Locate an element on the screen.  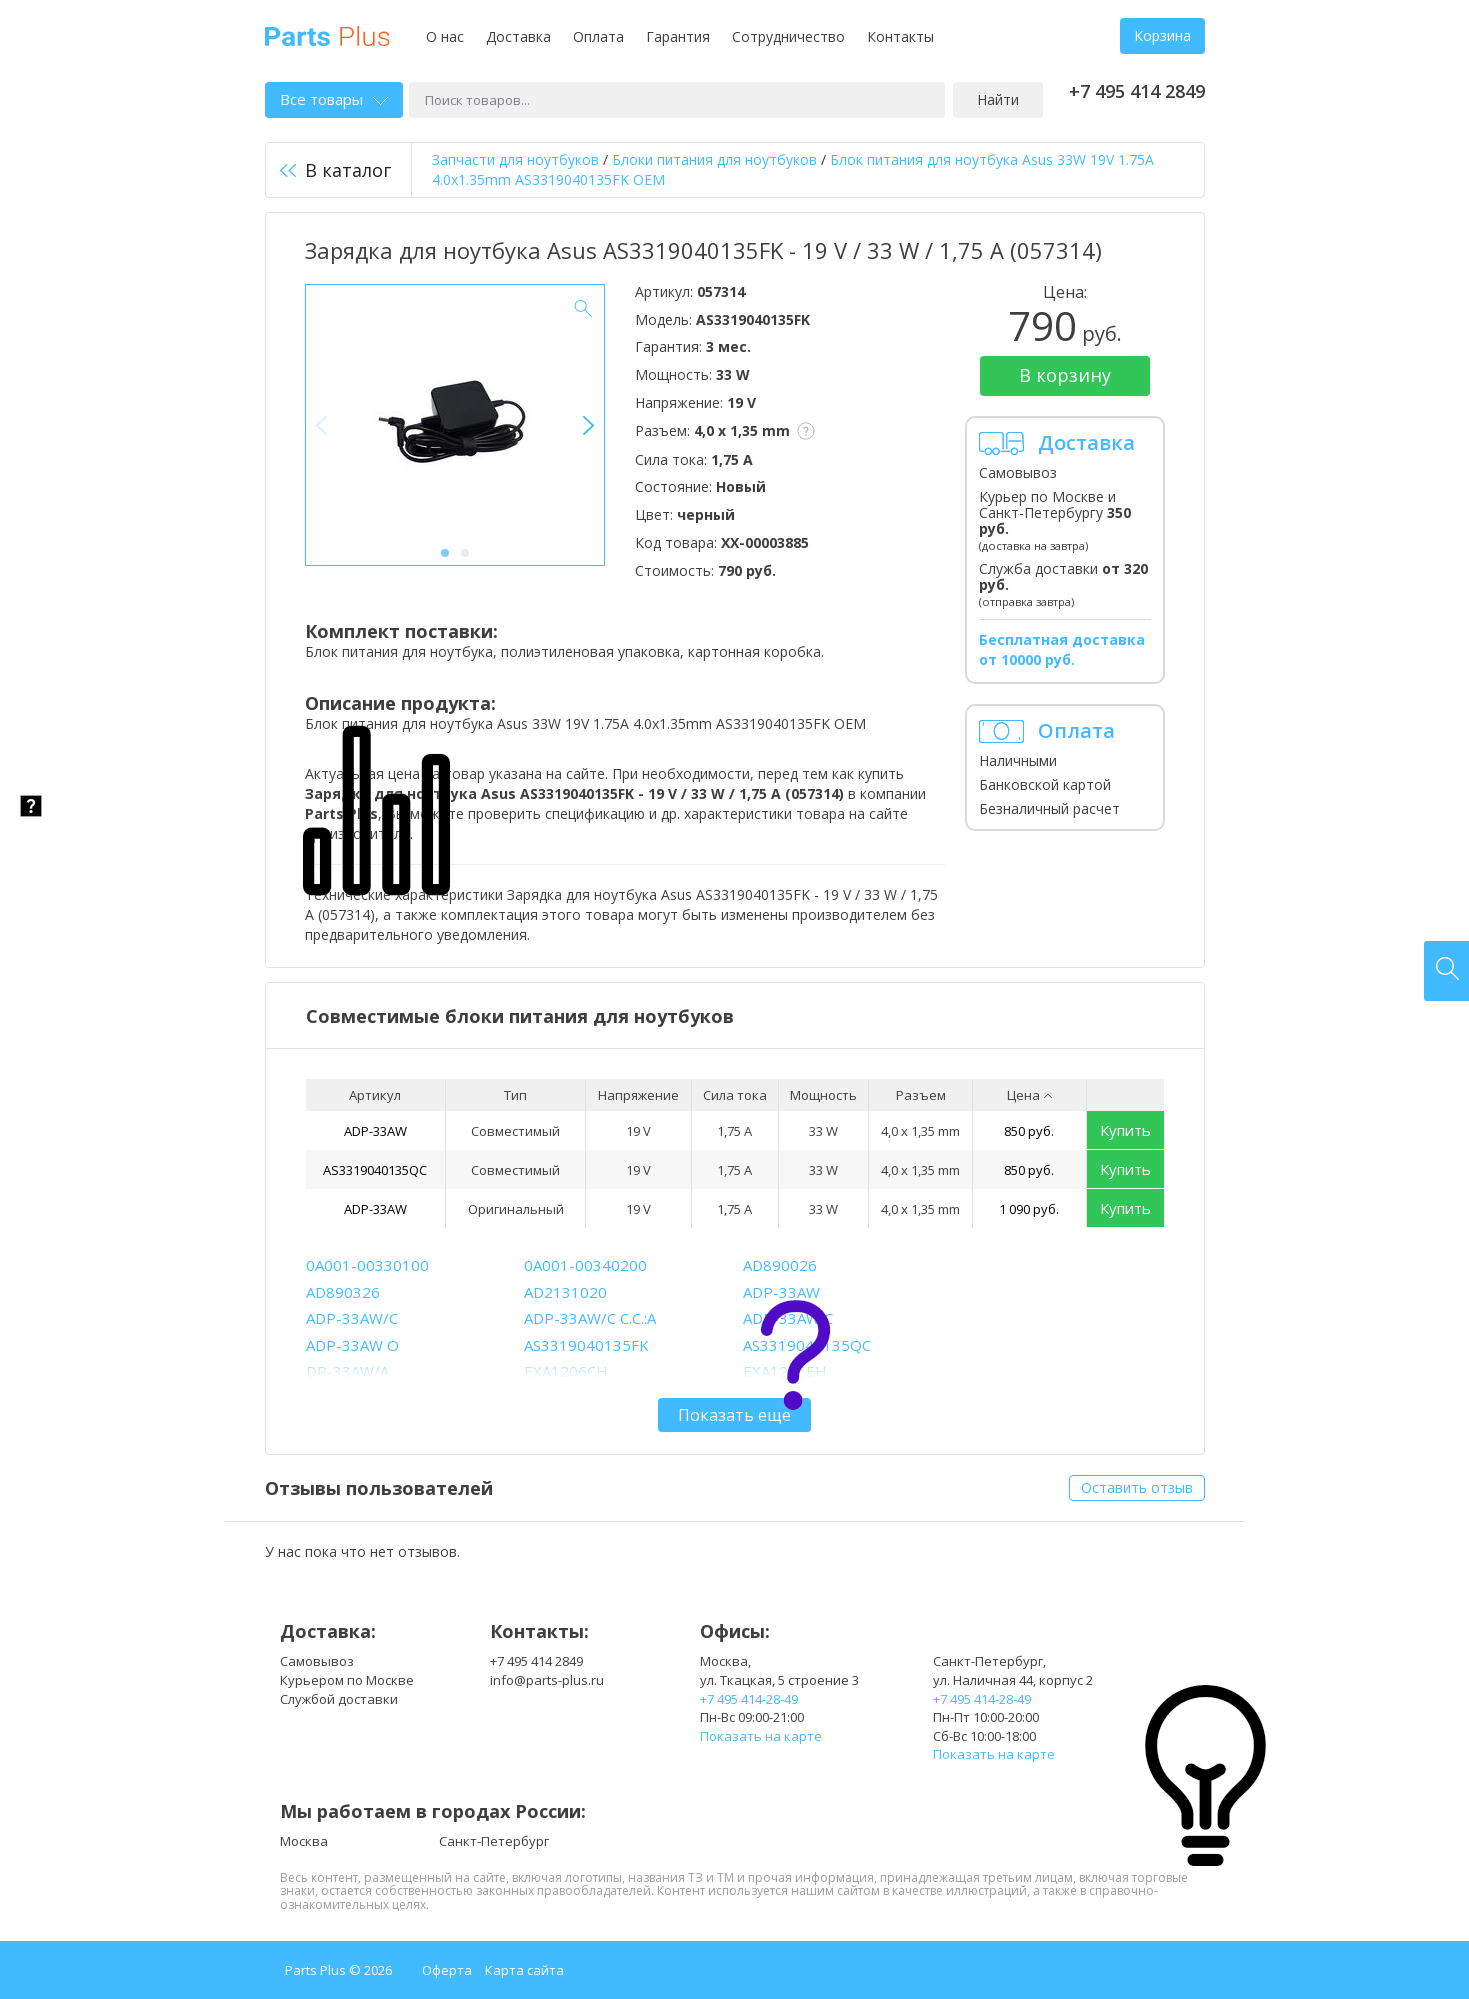
access help or support resources is located at coordinates (795, 1357).